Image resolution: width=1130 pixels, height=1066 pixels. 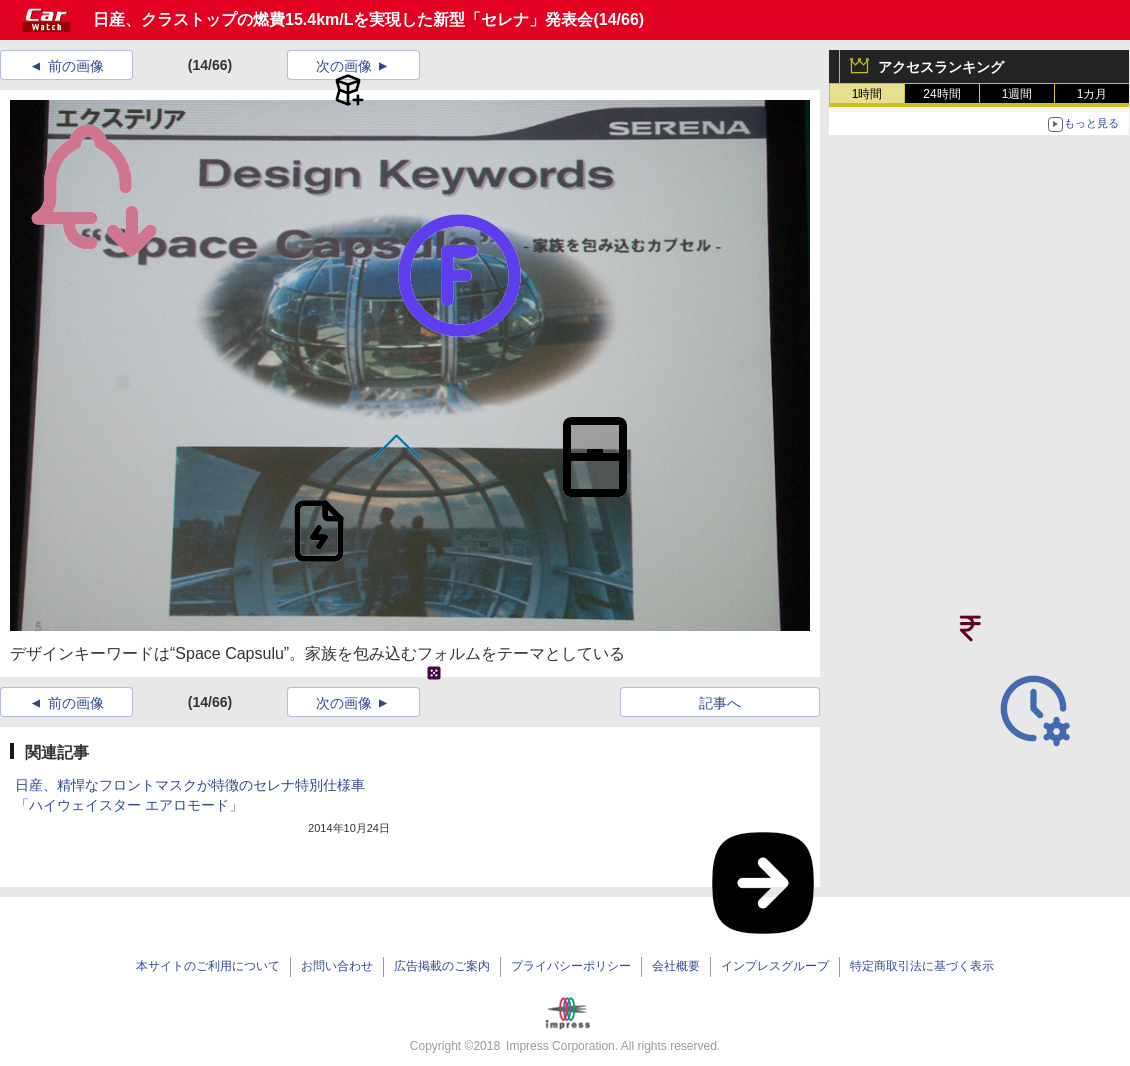 What do you see at coordinates (88, 187) in the screenshot?
I see `download notifications` at bounding box center [88, 187].